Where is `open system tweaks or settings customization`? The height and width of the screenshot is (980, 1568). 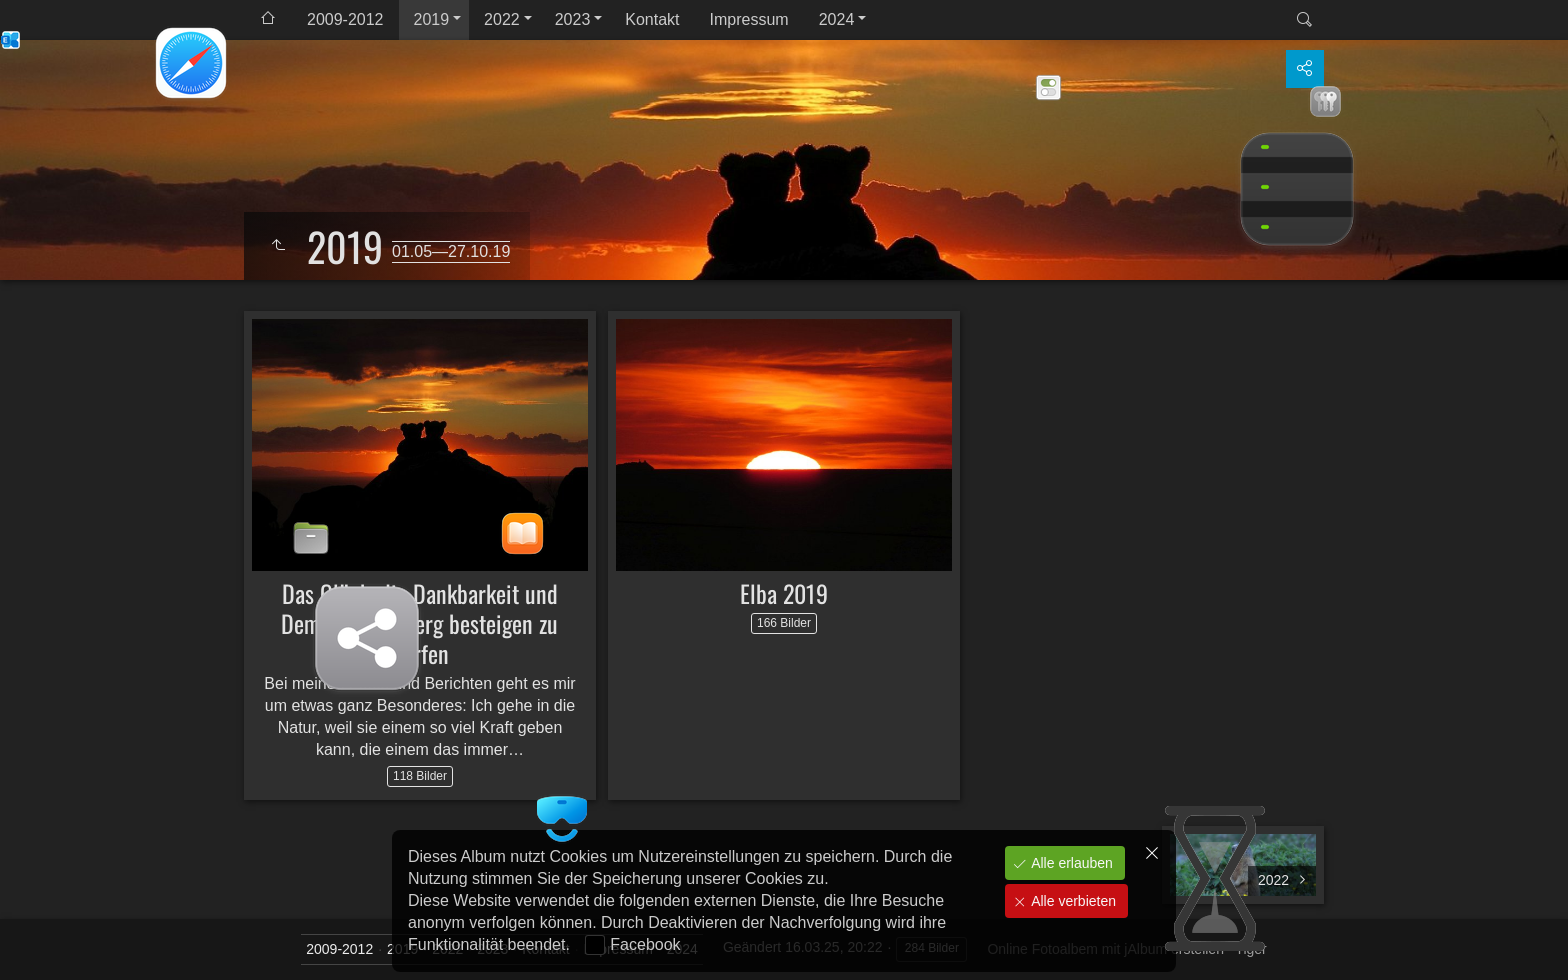
open system tweaks or settings customization is located at coordinates (1048, 87).